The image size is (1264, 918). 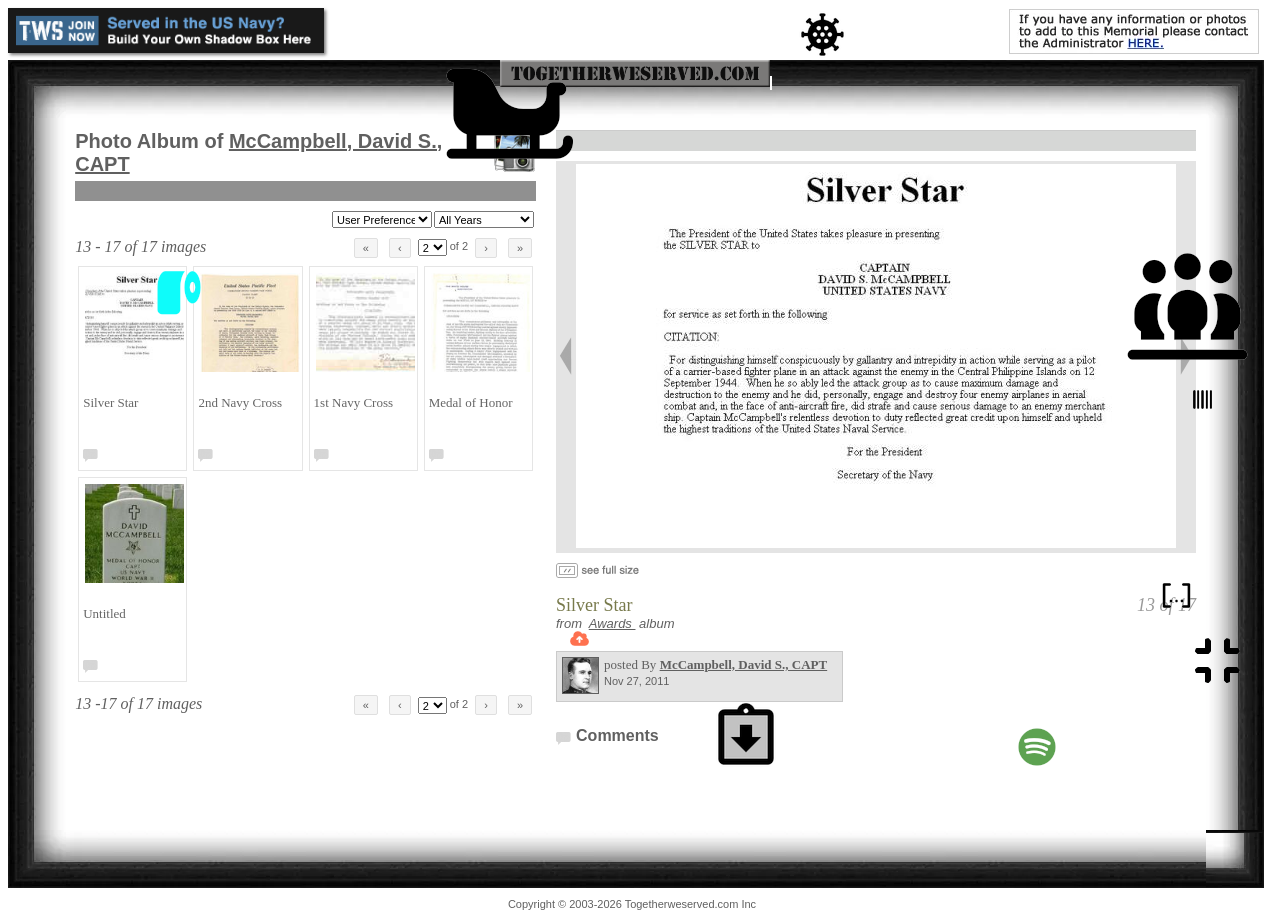 What do you see at coordinates (179, 290) in the screenshot?
I see `indicates restroom or bathroom location` at bounding box center [179, 290].